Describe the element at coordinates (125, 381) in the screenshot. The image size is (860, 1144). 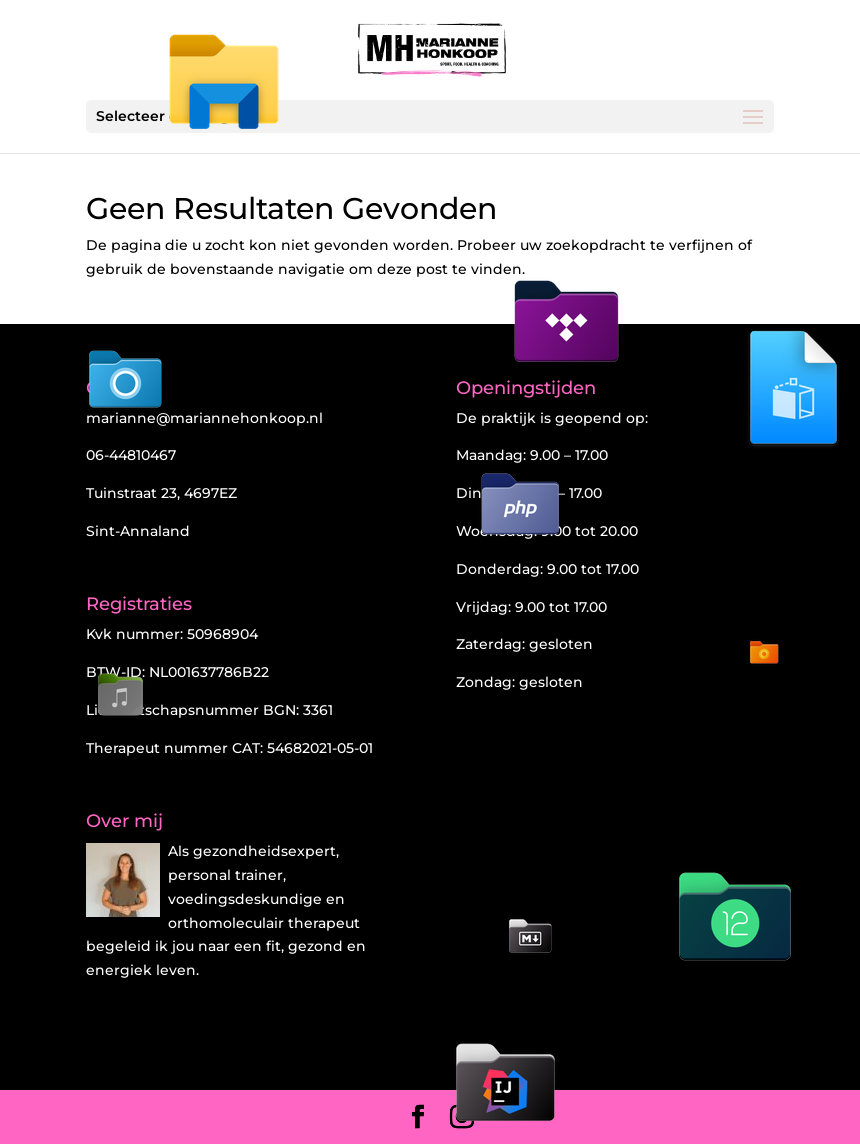
I see `open cortana-related files folder` at that location.